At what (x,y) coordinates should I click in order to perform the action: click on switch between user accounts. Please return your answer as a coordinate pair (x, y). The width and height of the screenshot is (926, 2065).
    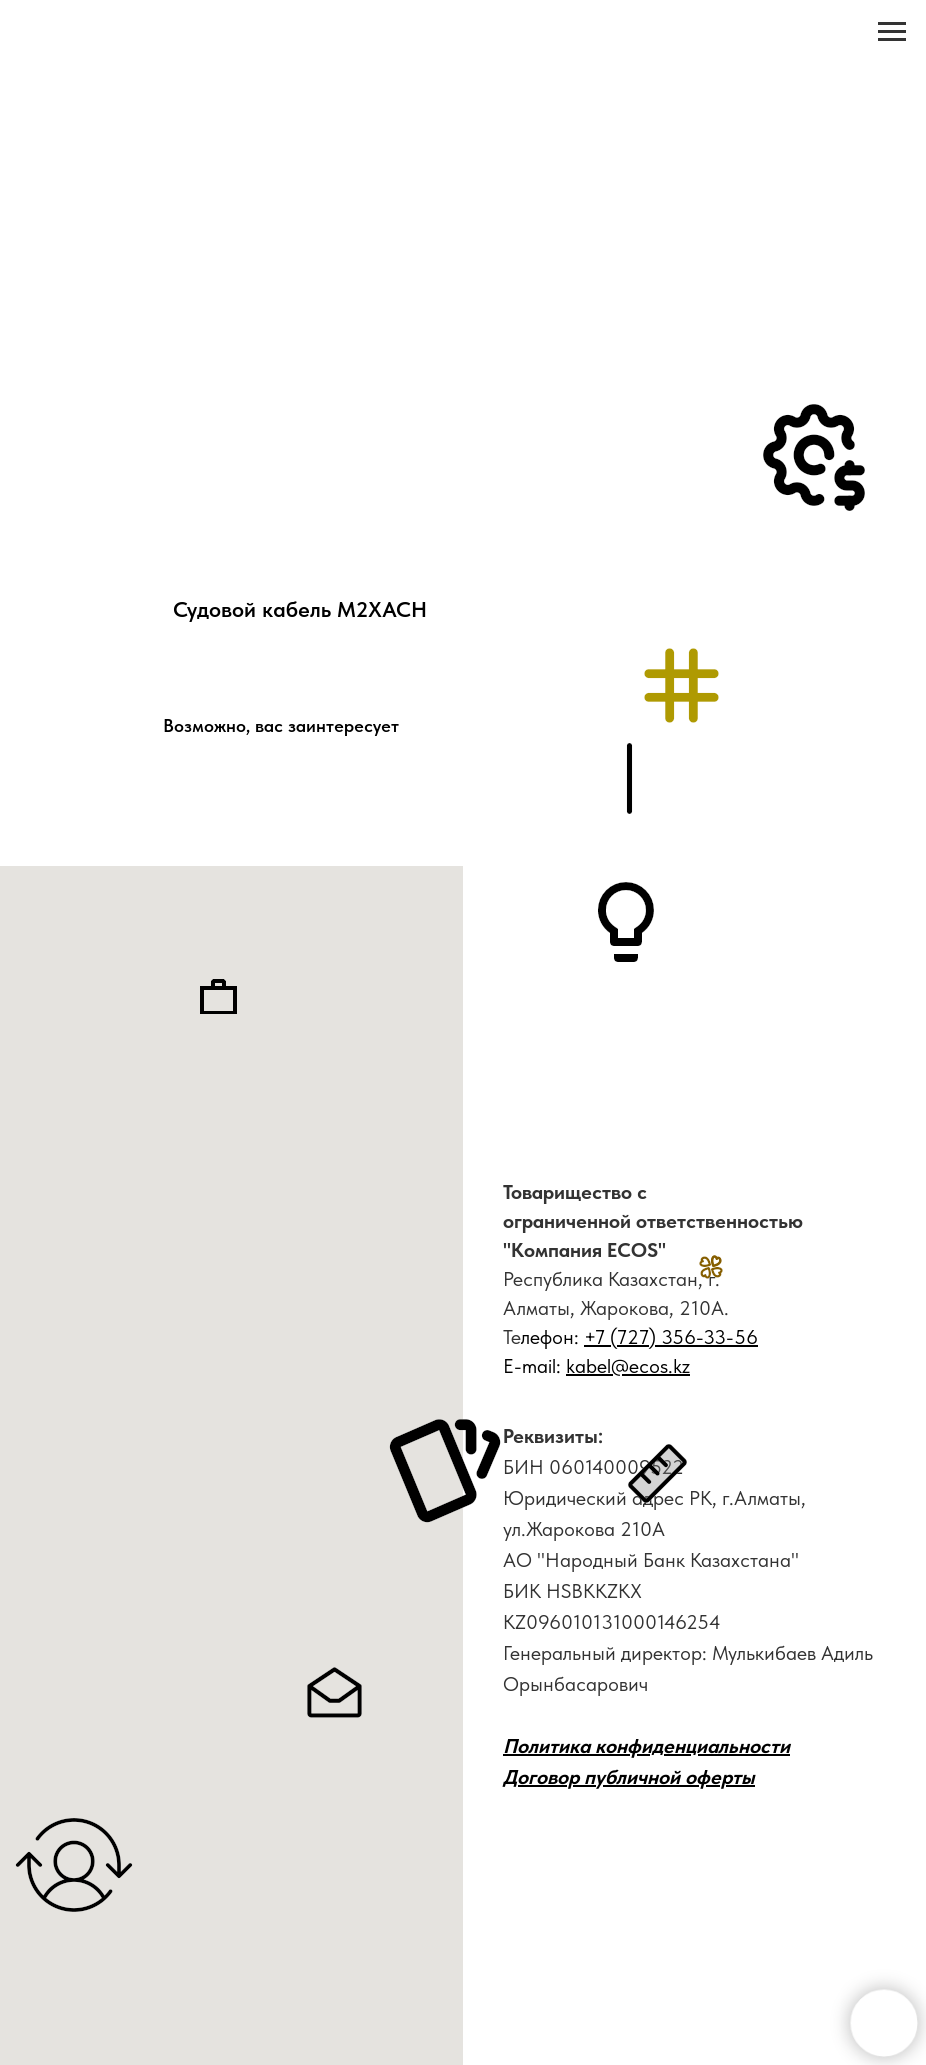
    Looking at the image, I should click on (74, 1865).